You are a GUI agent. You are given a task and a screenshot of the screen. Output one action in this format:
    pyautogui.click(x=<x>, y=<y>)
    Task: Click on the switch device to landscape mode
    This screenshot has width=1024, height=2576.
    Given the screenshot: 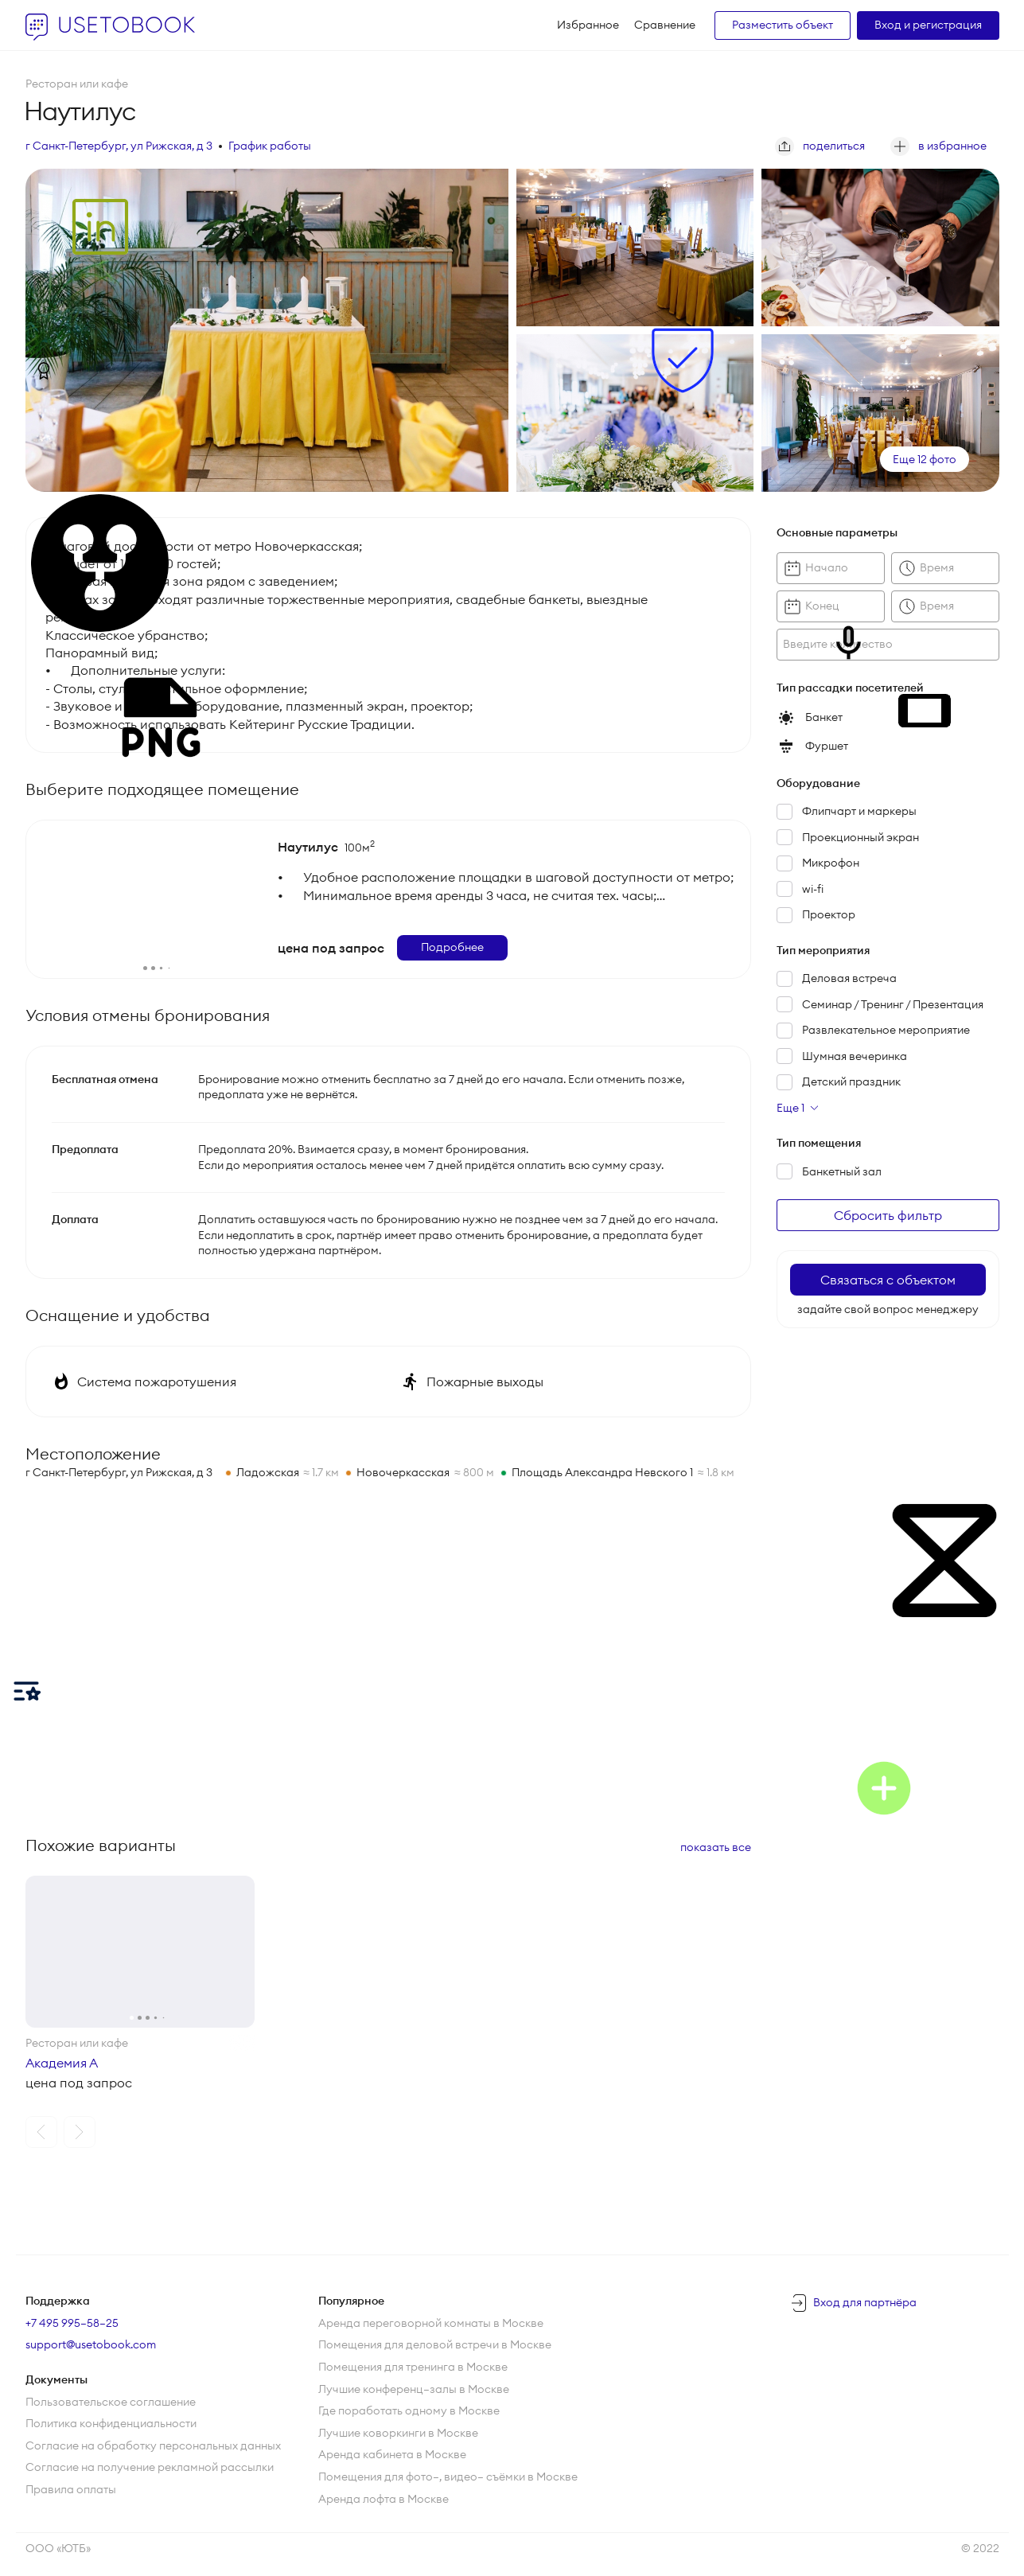 What is the action you would take?
    pyautogui.click(x=925, y=711)
    